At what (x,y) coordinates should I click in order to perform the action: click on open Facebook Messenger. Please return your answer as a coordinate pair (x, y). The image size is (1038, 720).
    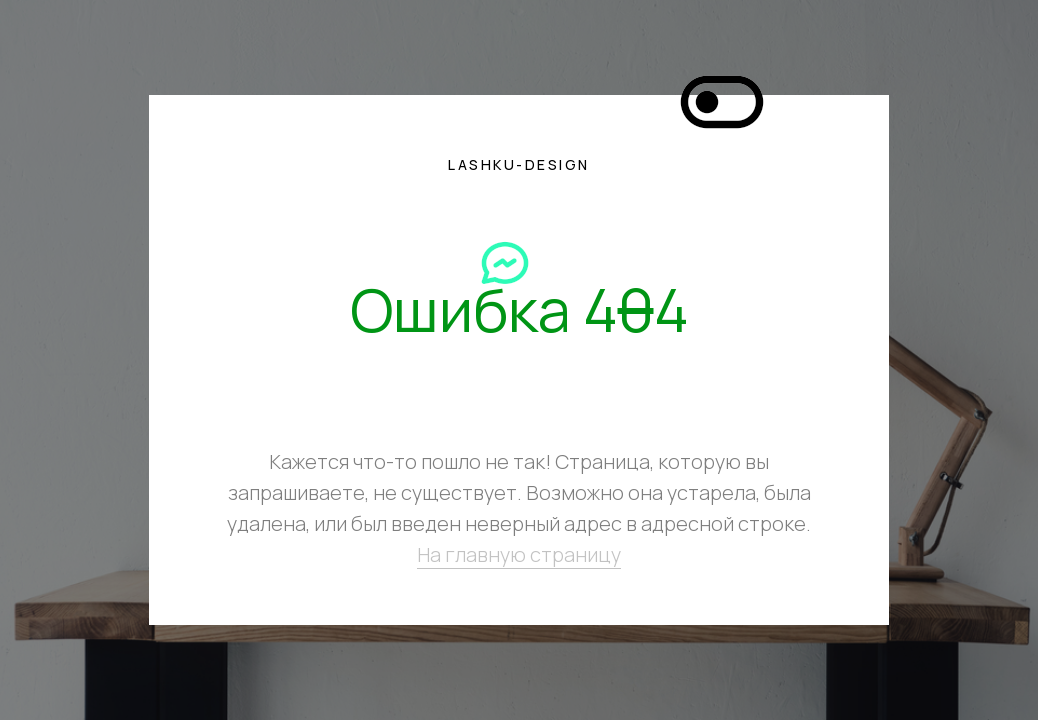
    Looking at the image, I should click on (505, 263).